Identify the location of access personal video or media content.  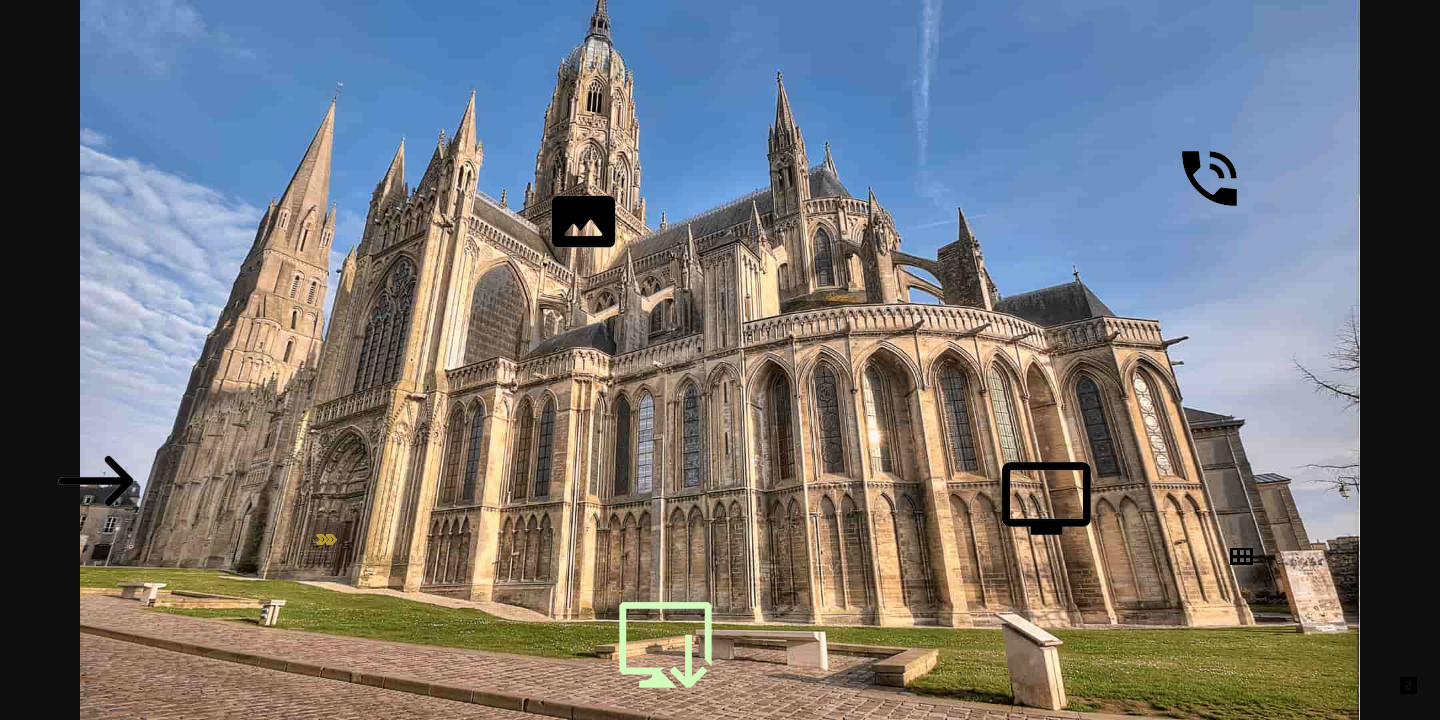
(1046, 498).